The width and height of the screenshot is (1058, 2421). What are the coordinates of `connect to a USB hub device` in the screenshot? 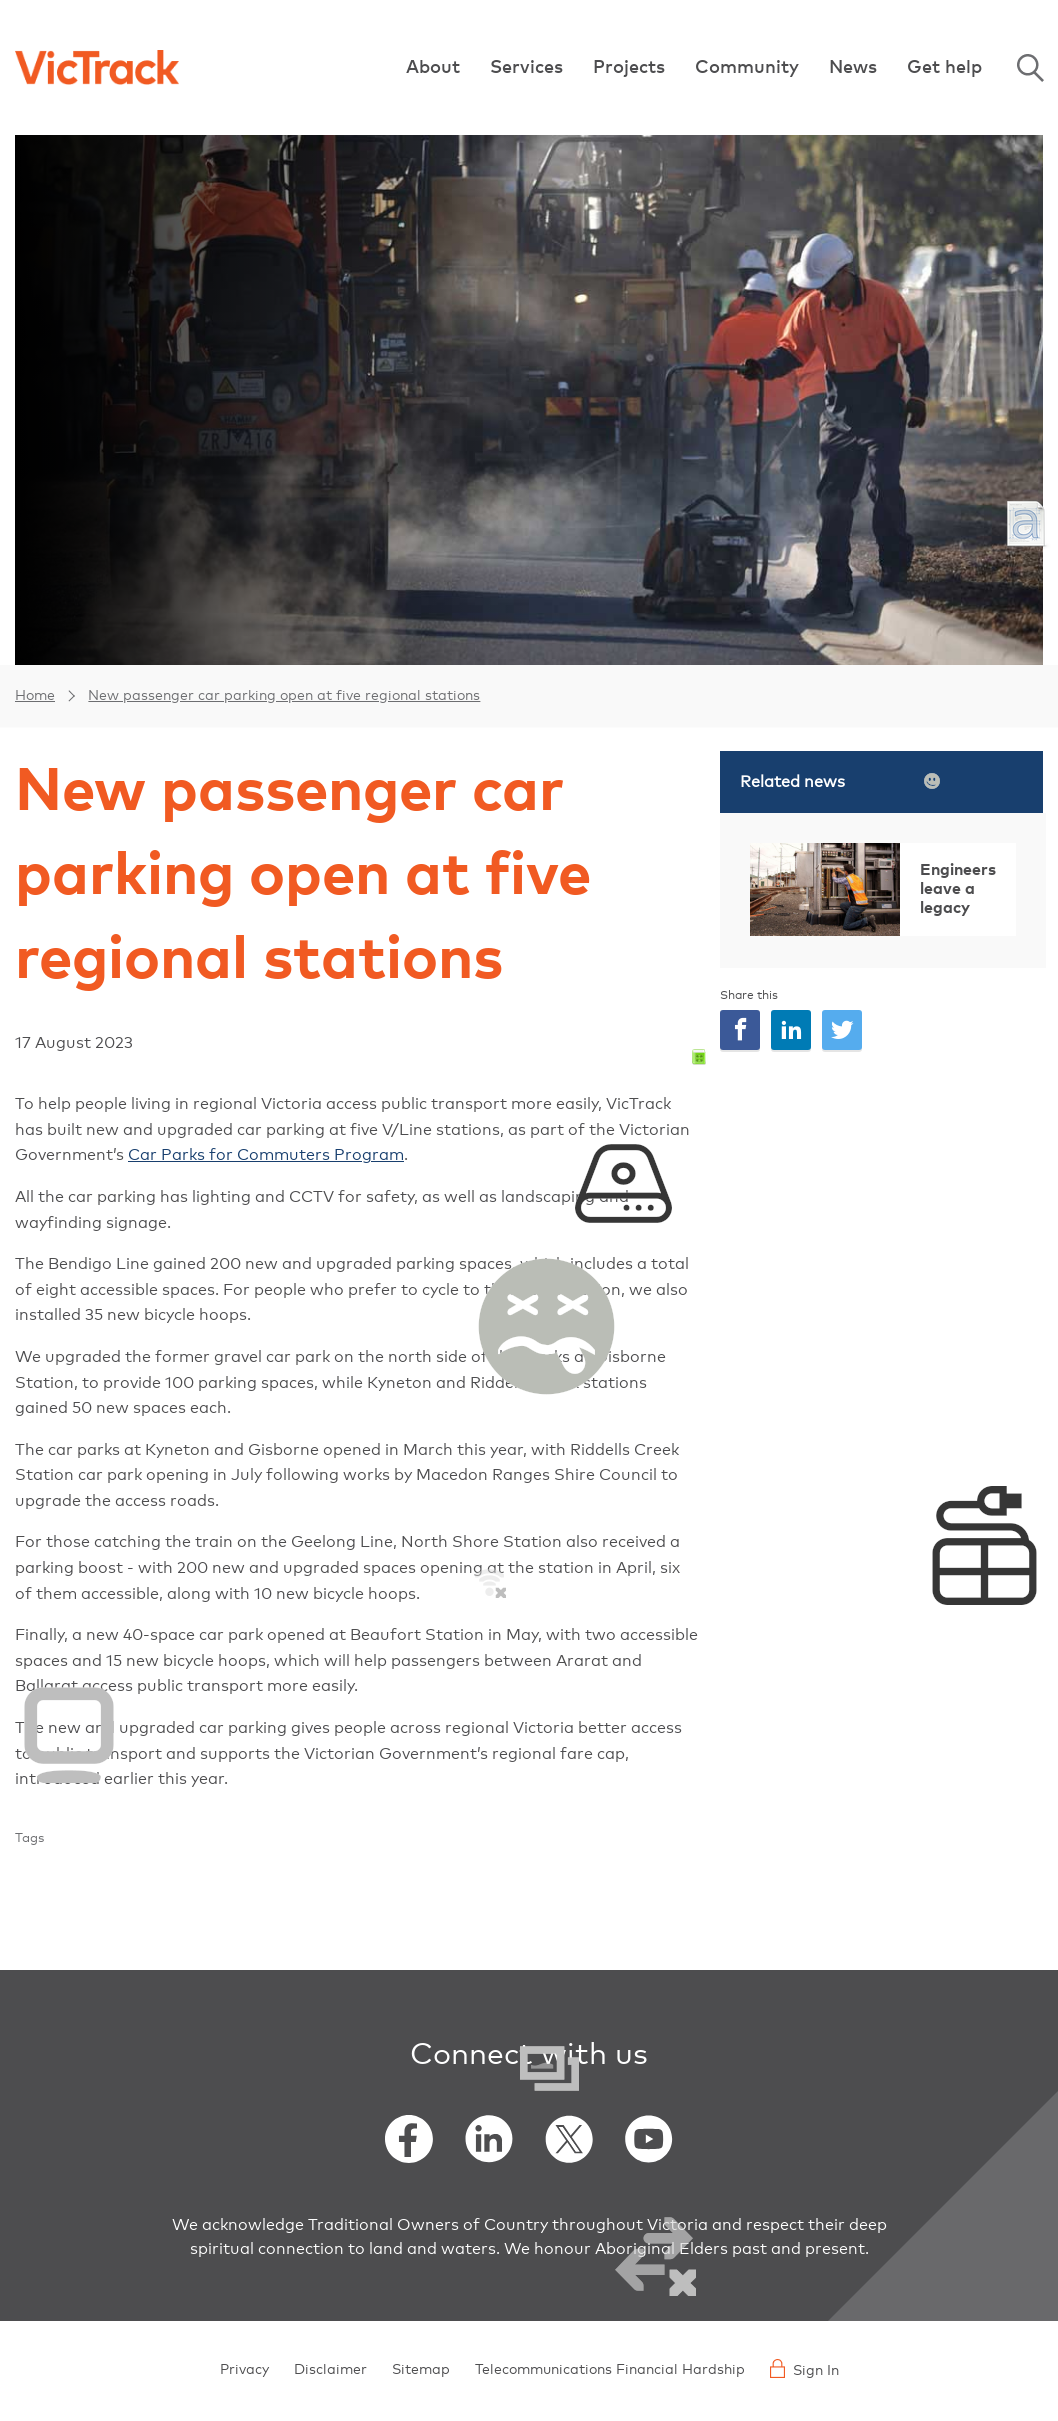 It's located at (984, 1545).